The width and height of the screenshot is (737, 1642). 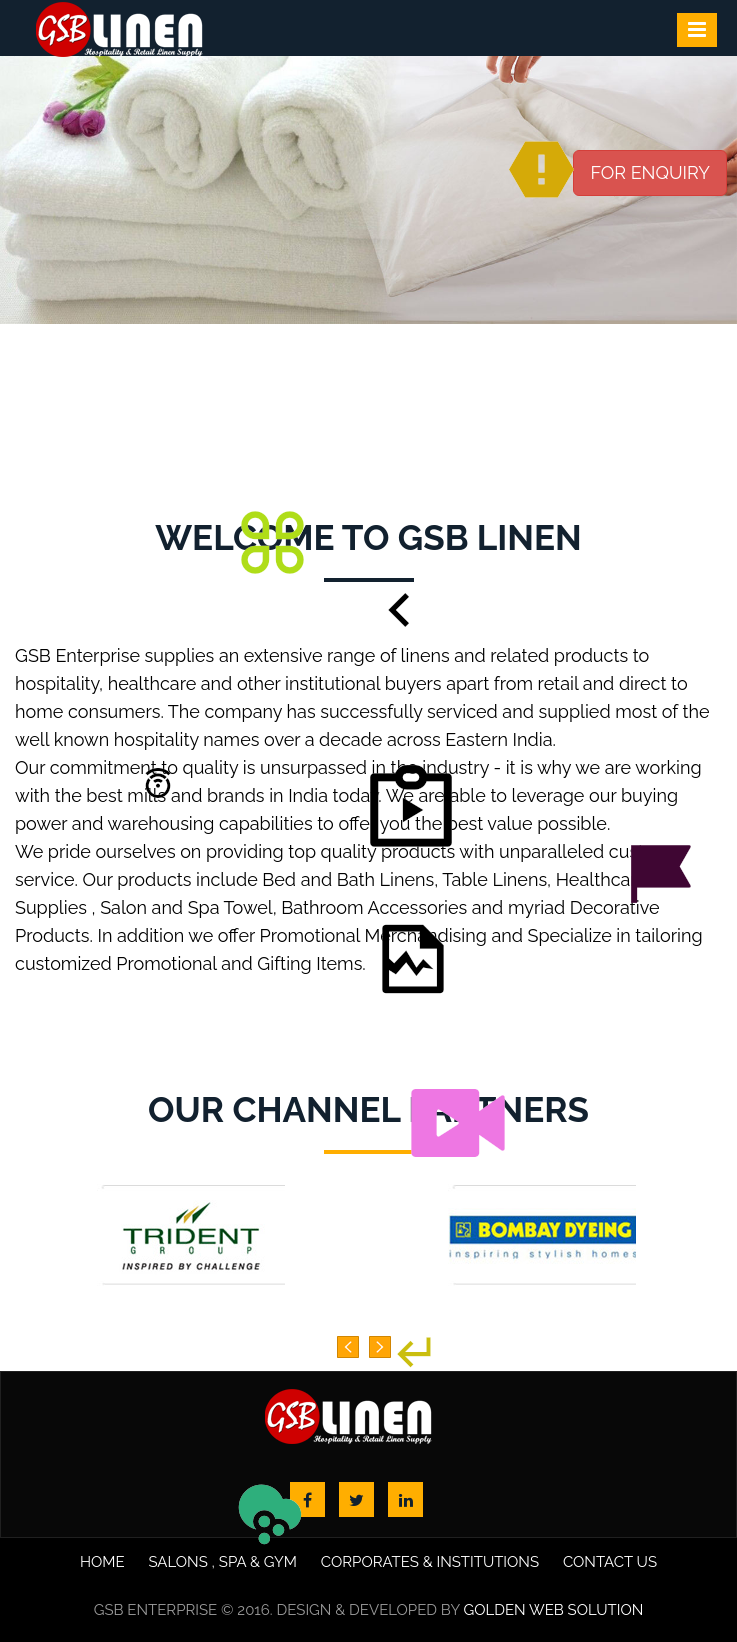 I want to click on mark message as spam, so click(x=541, y=169).